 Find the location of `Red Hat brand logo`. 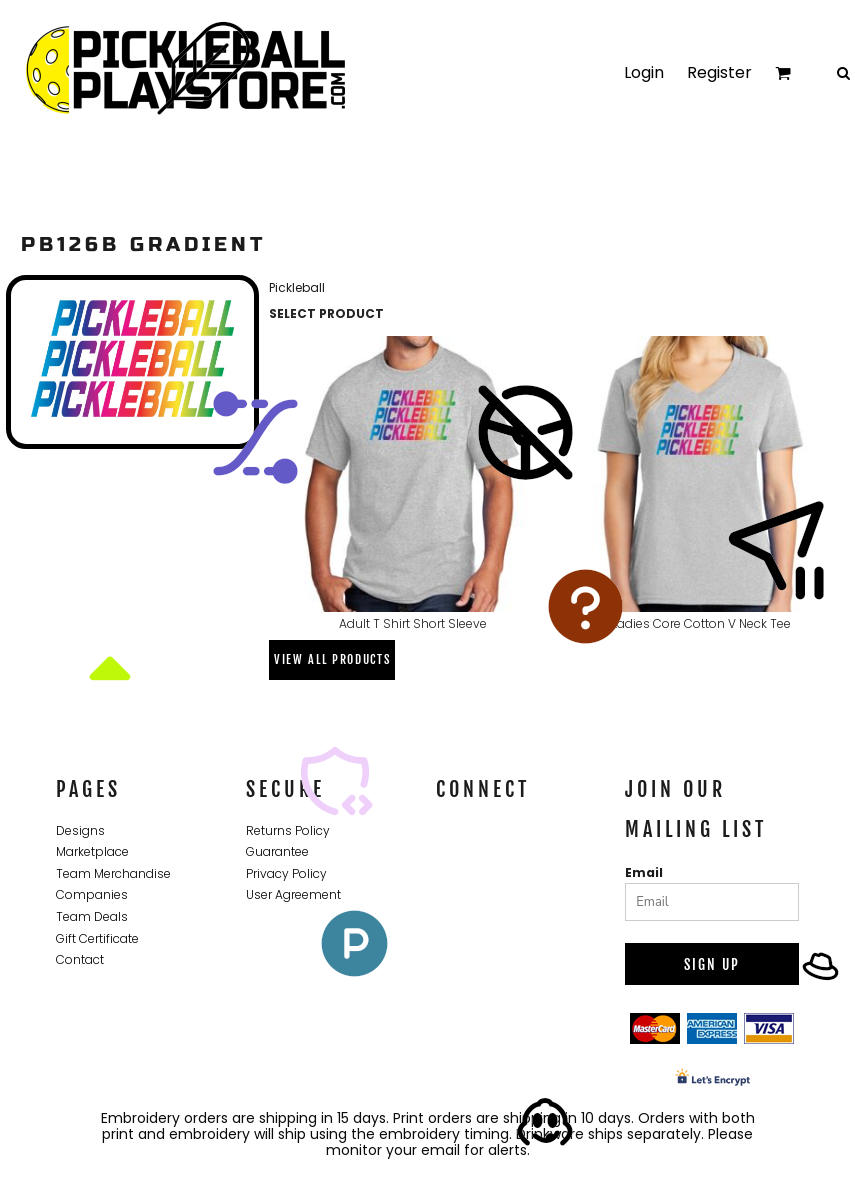

Red Hat brand logo is located at coordinates (820, 965).